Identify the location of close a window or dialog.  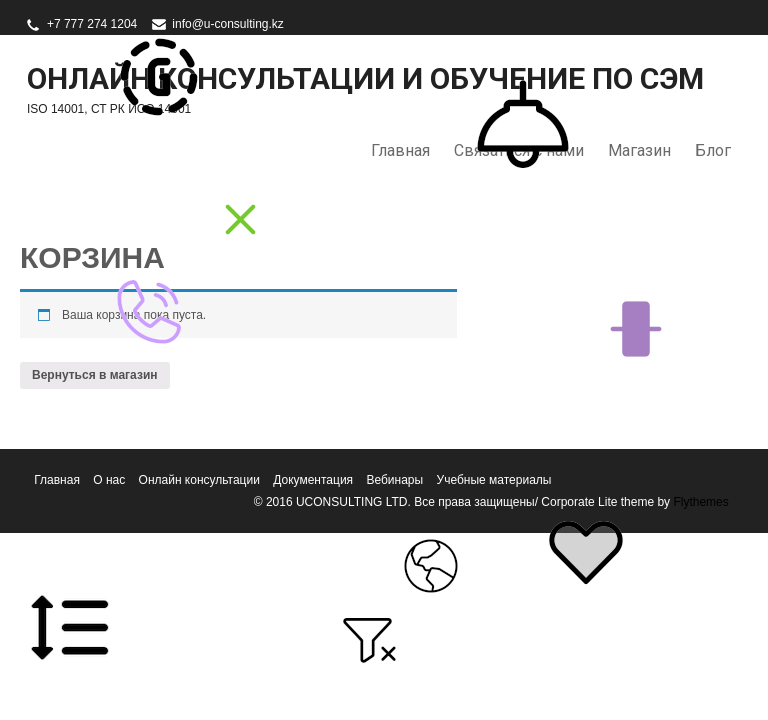
(240, 219).